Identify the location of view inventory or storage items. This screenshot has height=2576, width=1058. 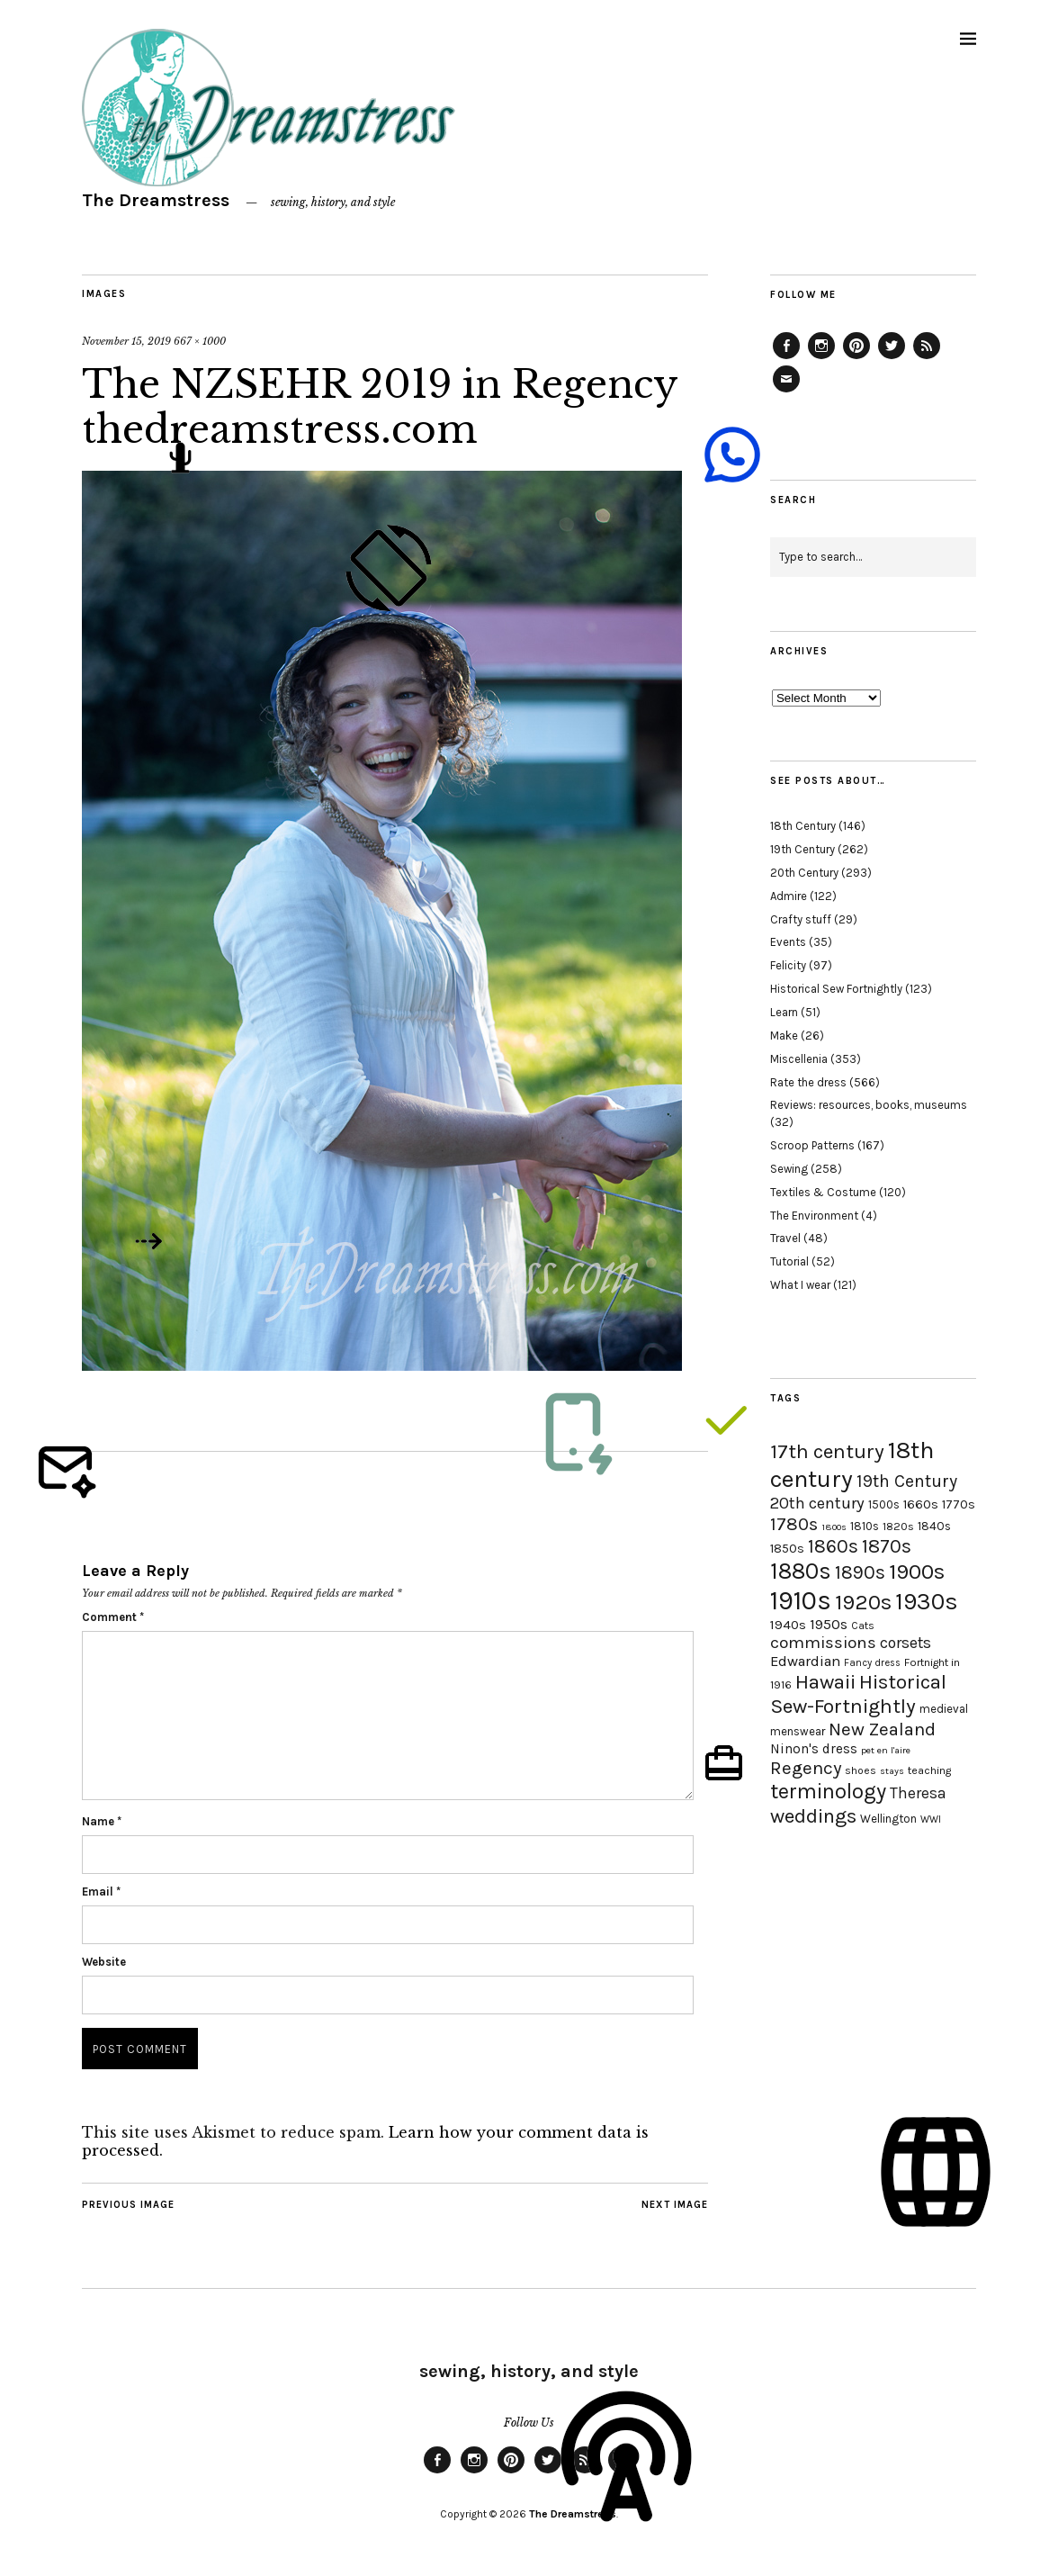
(936, 2172).